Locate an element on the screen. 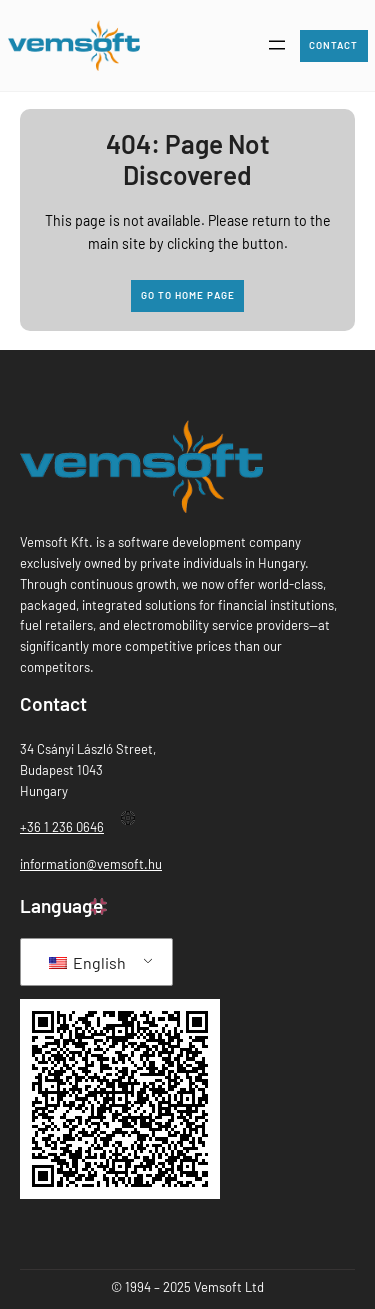  access help or support center is located at coordinates (128, 818).